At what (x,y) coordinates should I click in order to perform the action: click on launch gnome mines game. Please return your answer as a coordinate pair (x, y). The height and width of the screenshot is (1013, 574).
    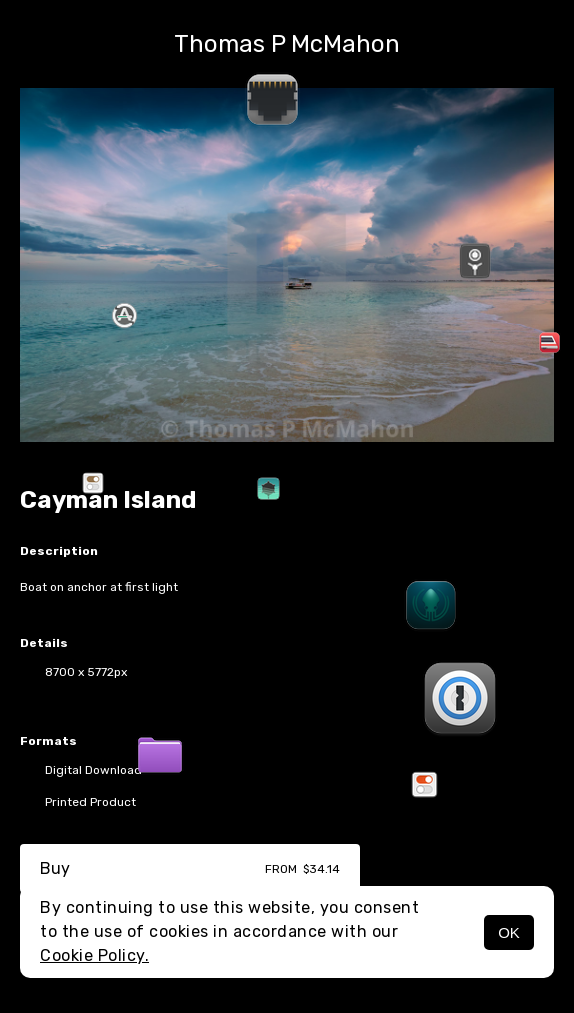
    Looking at the image, I should click on (268, 488).